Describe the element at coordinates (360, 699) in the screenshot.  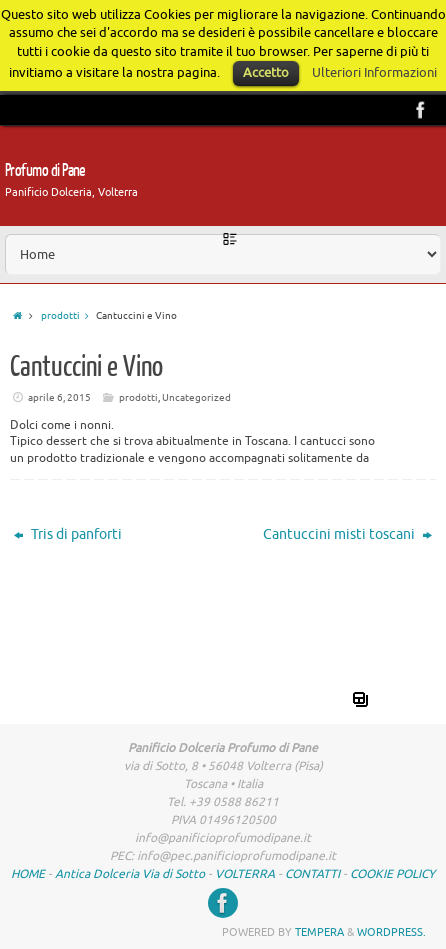
I see `create a backup copy of table data` at that location.